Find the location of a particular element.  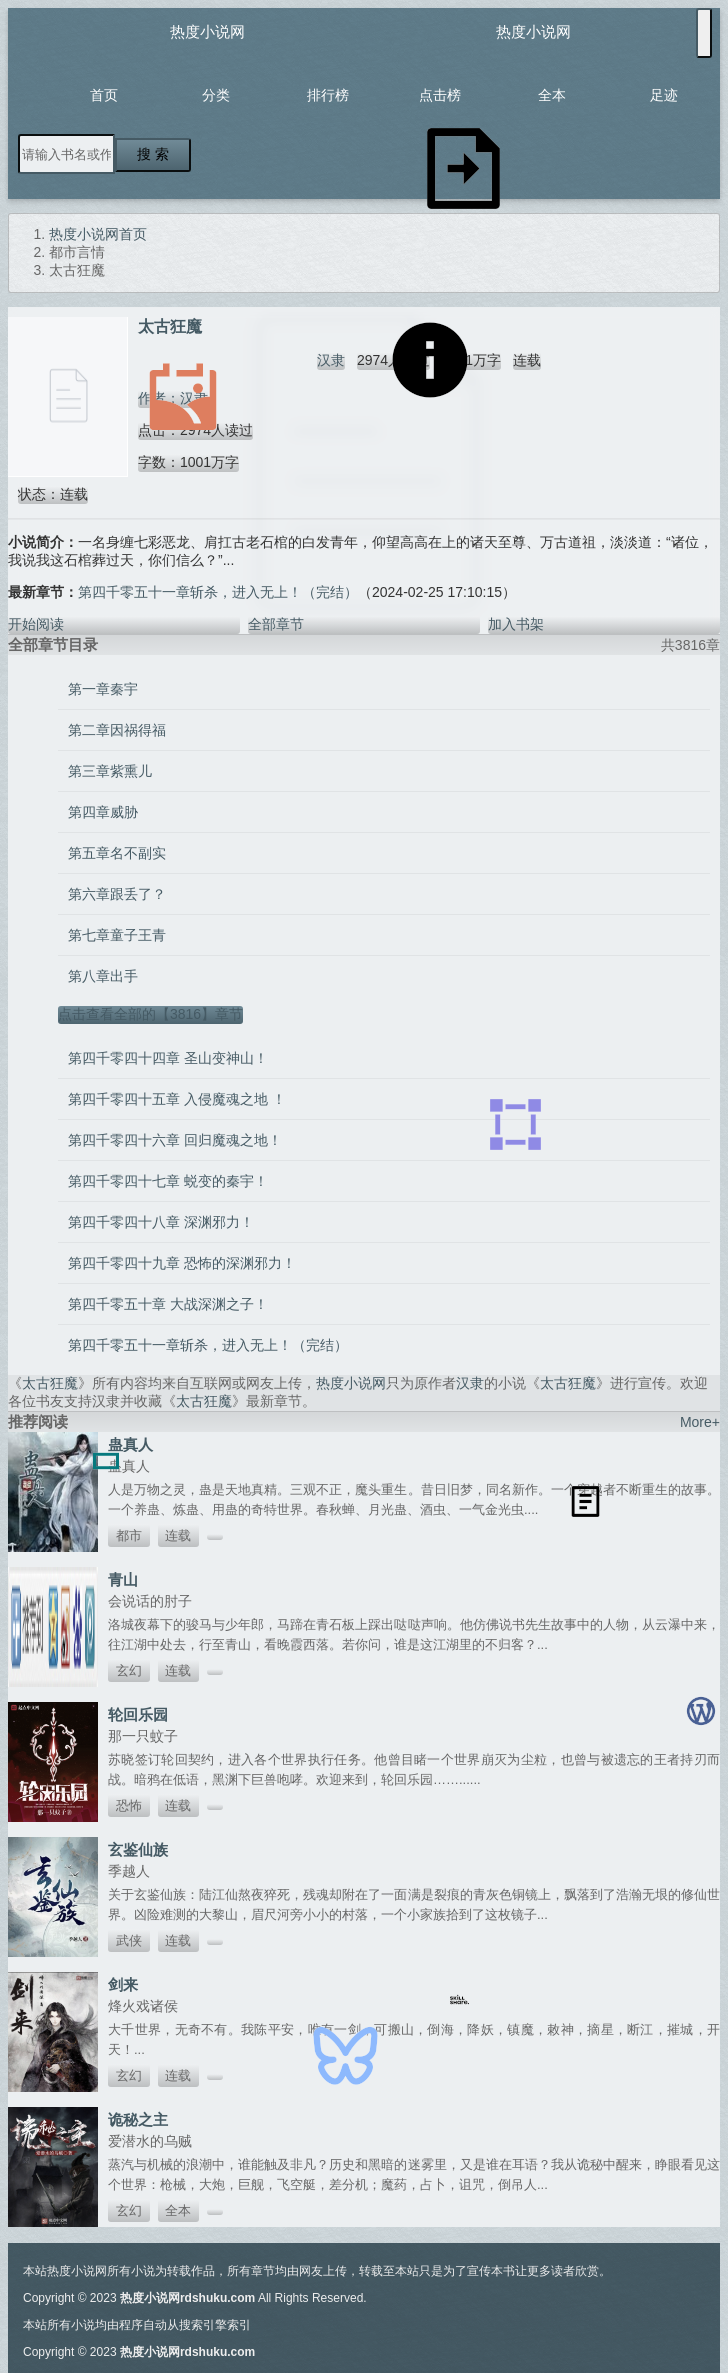

view document list is located at coordinates (585, 1501).